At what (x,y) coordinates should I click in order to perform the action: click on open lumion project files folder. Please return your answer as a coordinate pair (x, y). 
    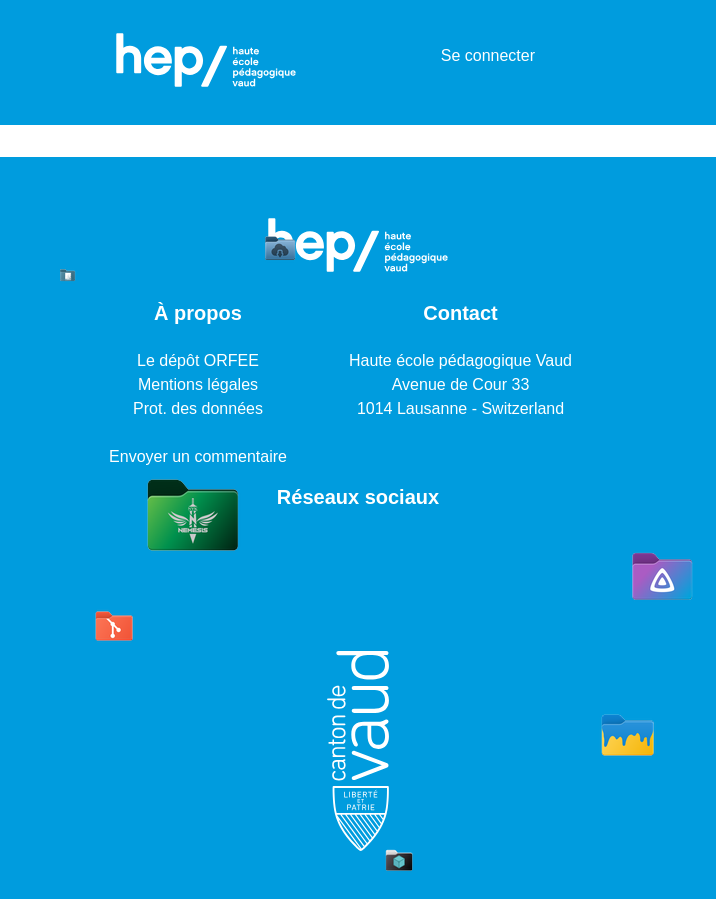
    Looking at the image, I should click on (67, 275).